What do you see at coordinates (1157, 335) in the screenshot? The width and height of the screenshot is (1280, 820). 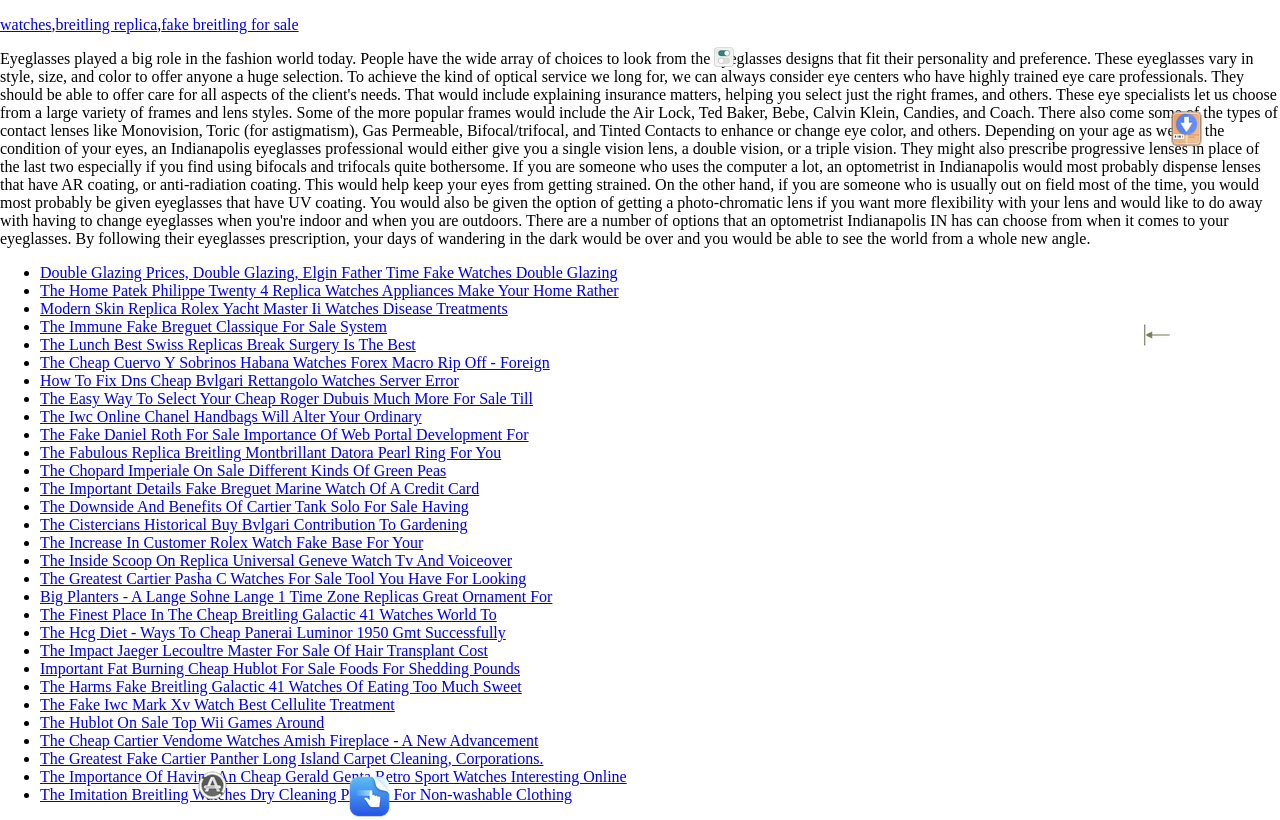 I see `go to the first item in a list or sequence` at bounding box center [1157, 335].